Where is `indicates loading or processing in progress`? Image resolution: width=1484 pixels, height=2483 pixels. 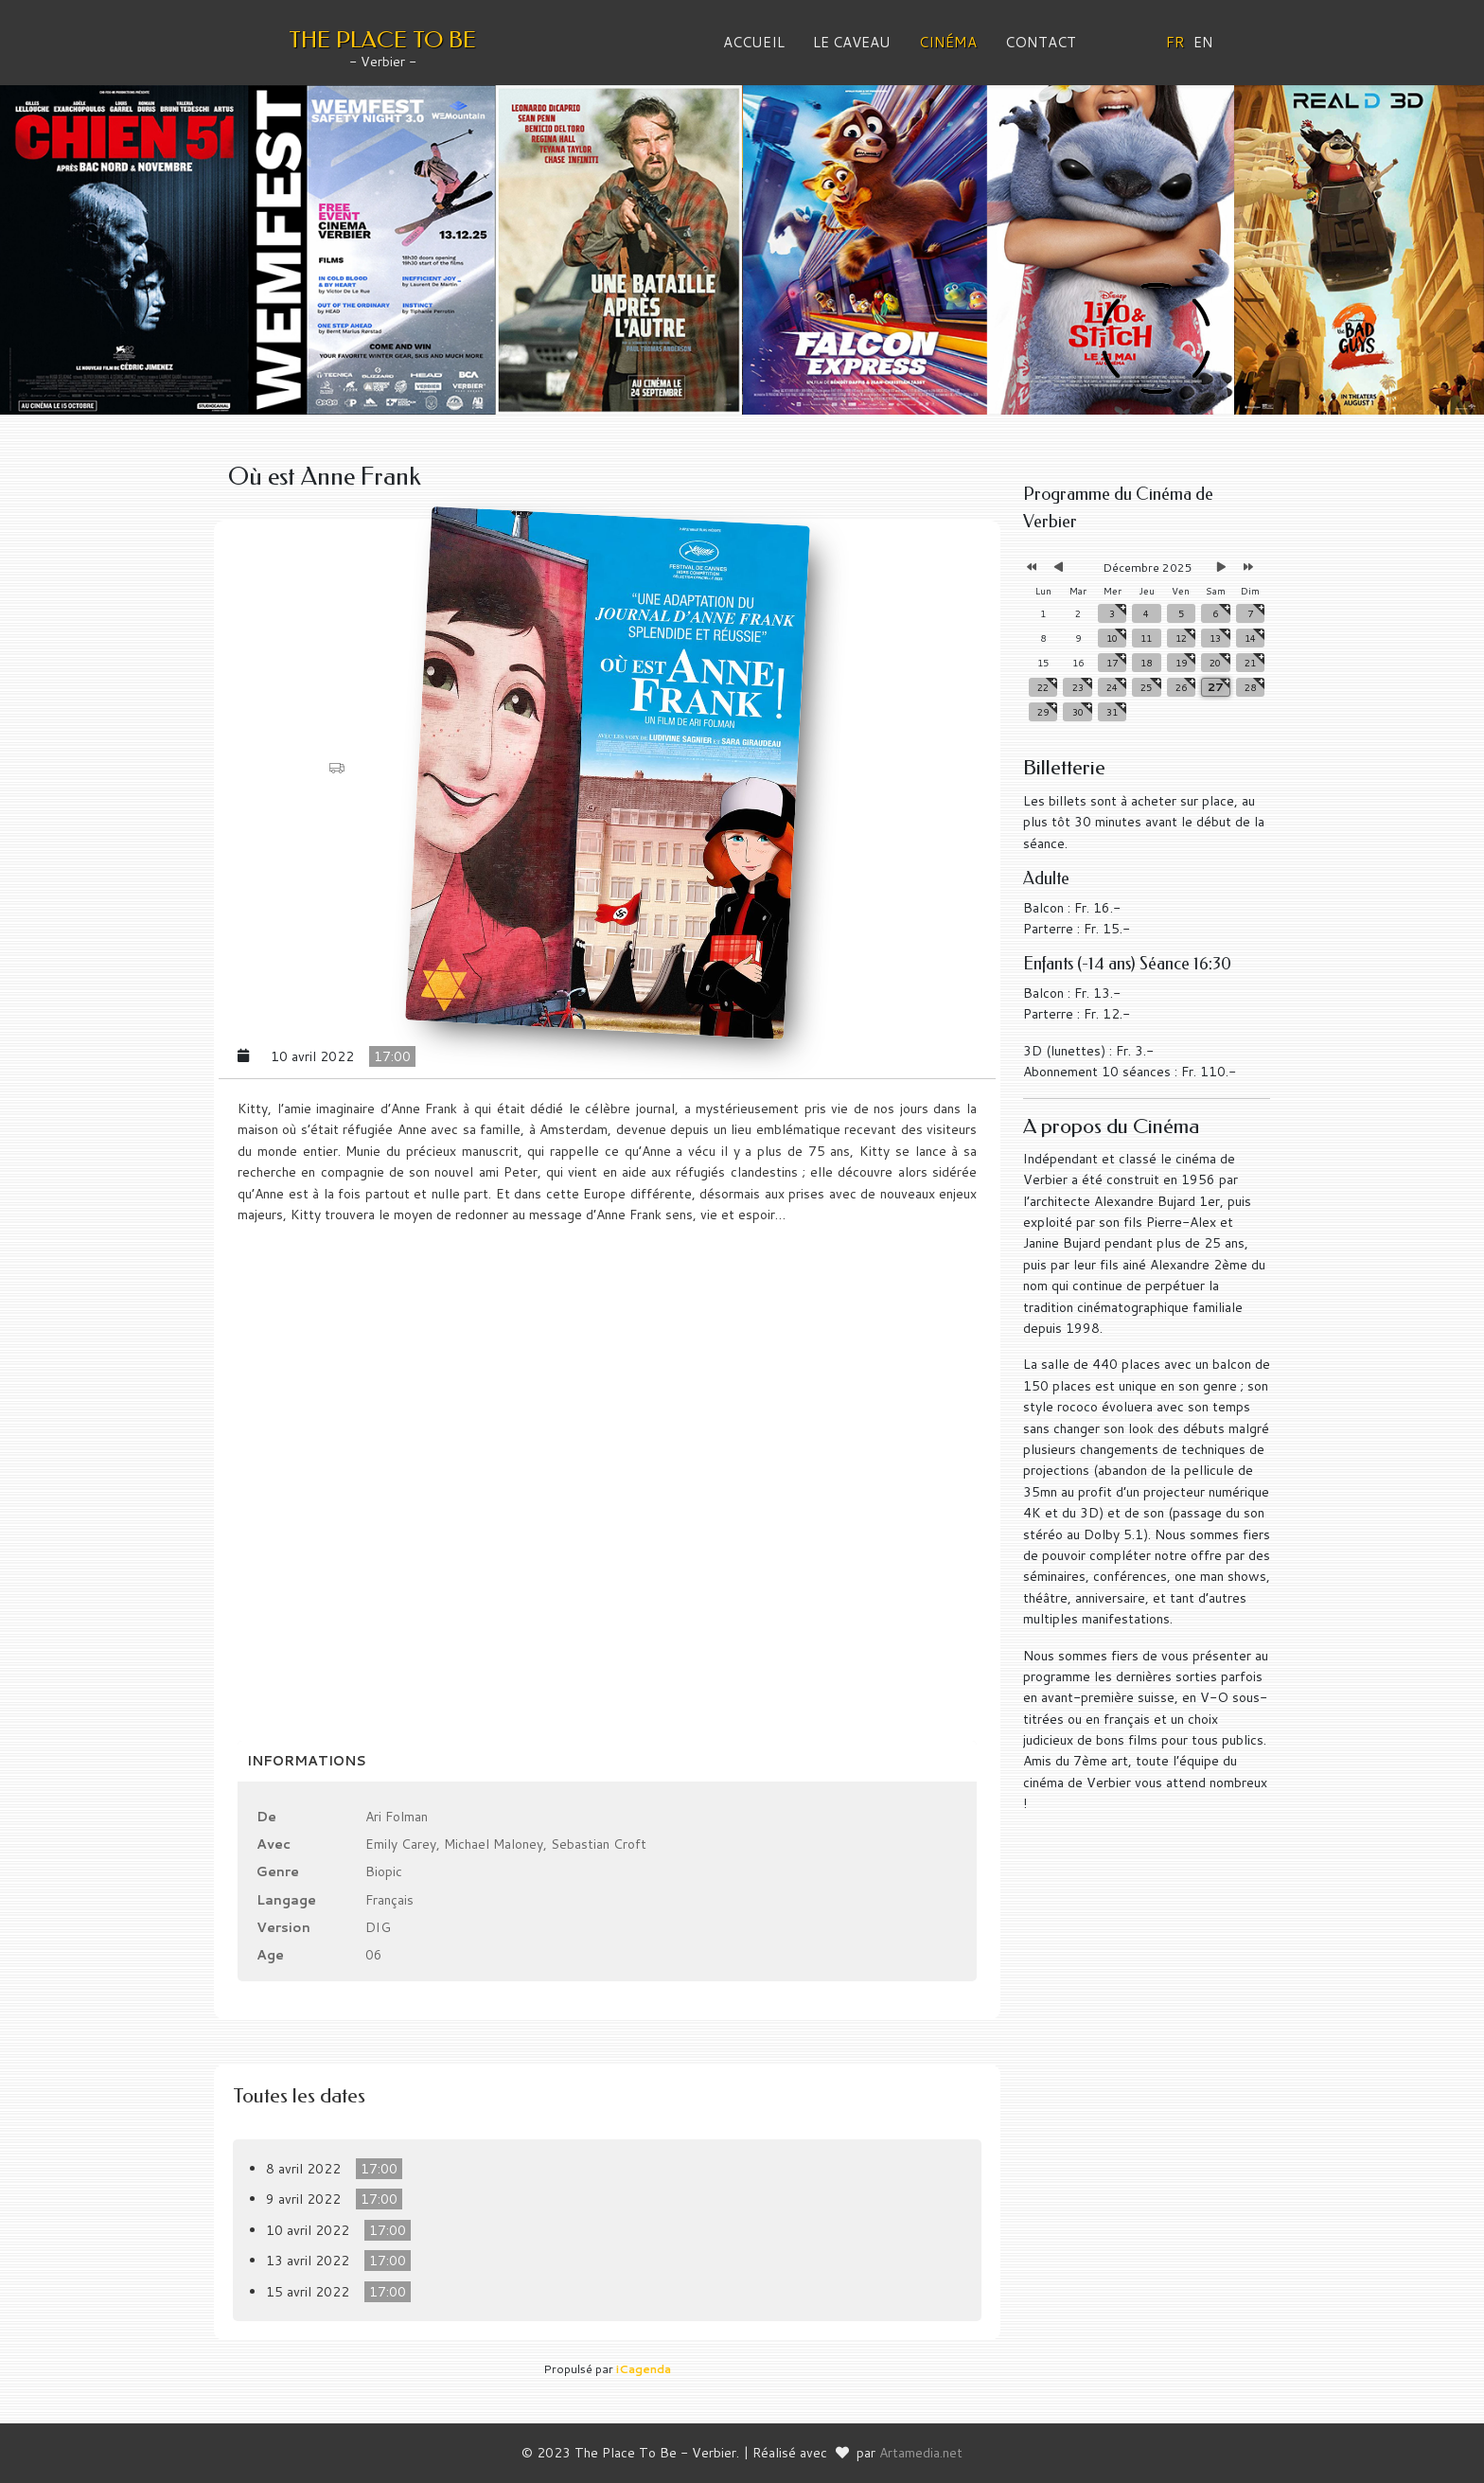
indicates loading or processing in progress is located at coordinates (1156, 338).